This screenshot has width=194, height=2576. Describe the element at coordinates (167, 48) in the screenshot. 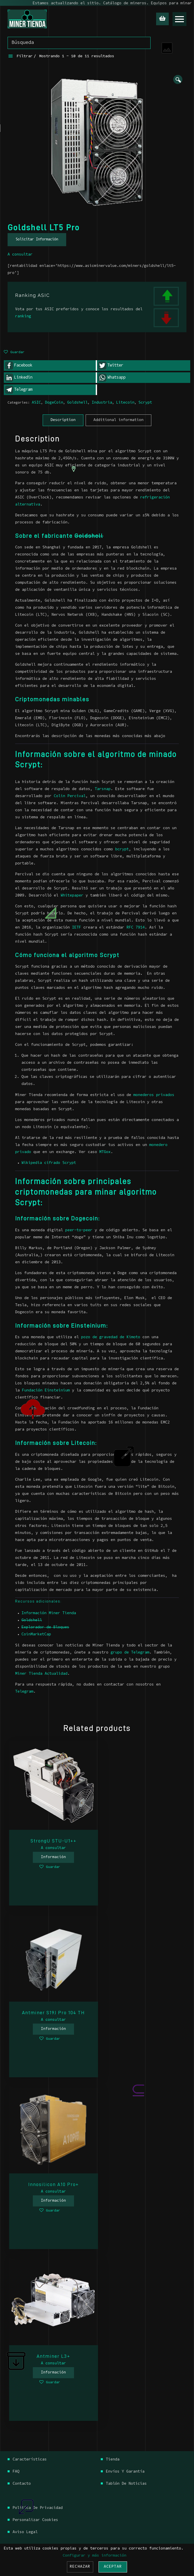

I see `view photos or images` at that location.